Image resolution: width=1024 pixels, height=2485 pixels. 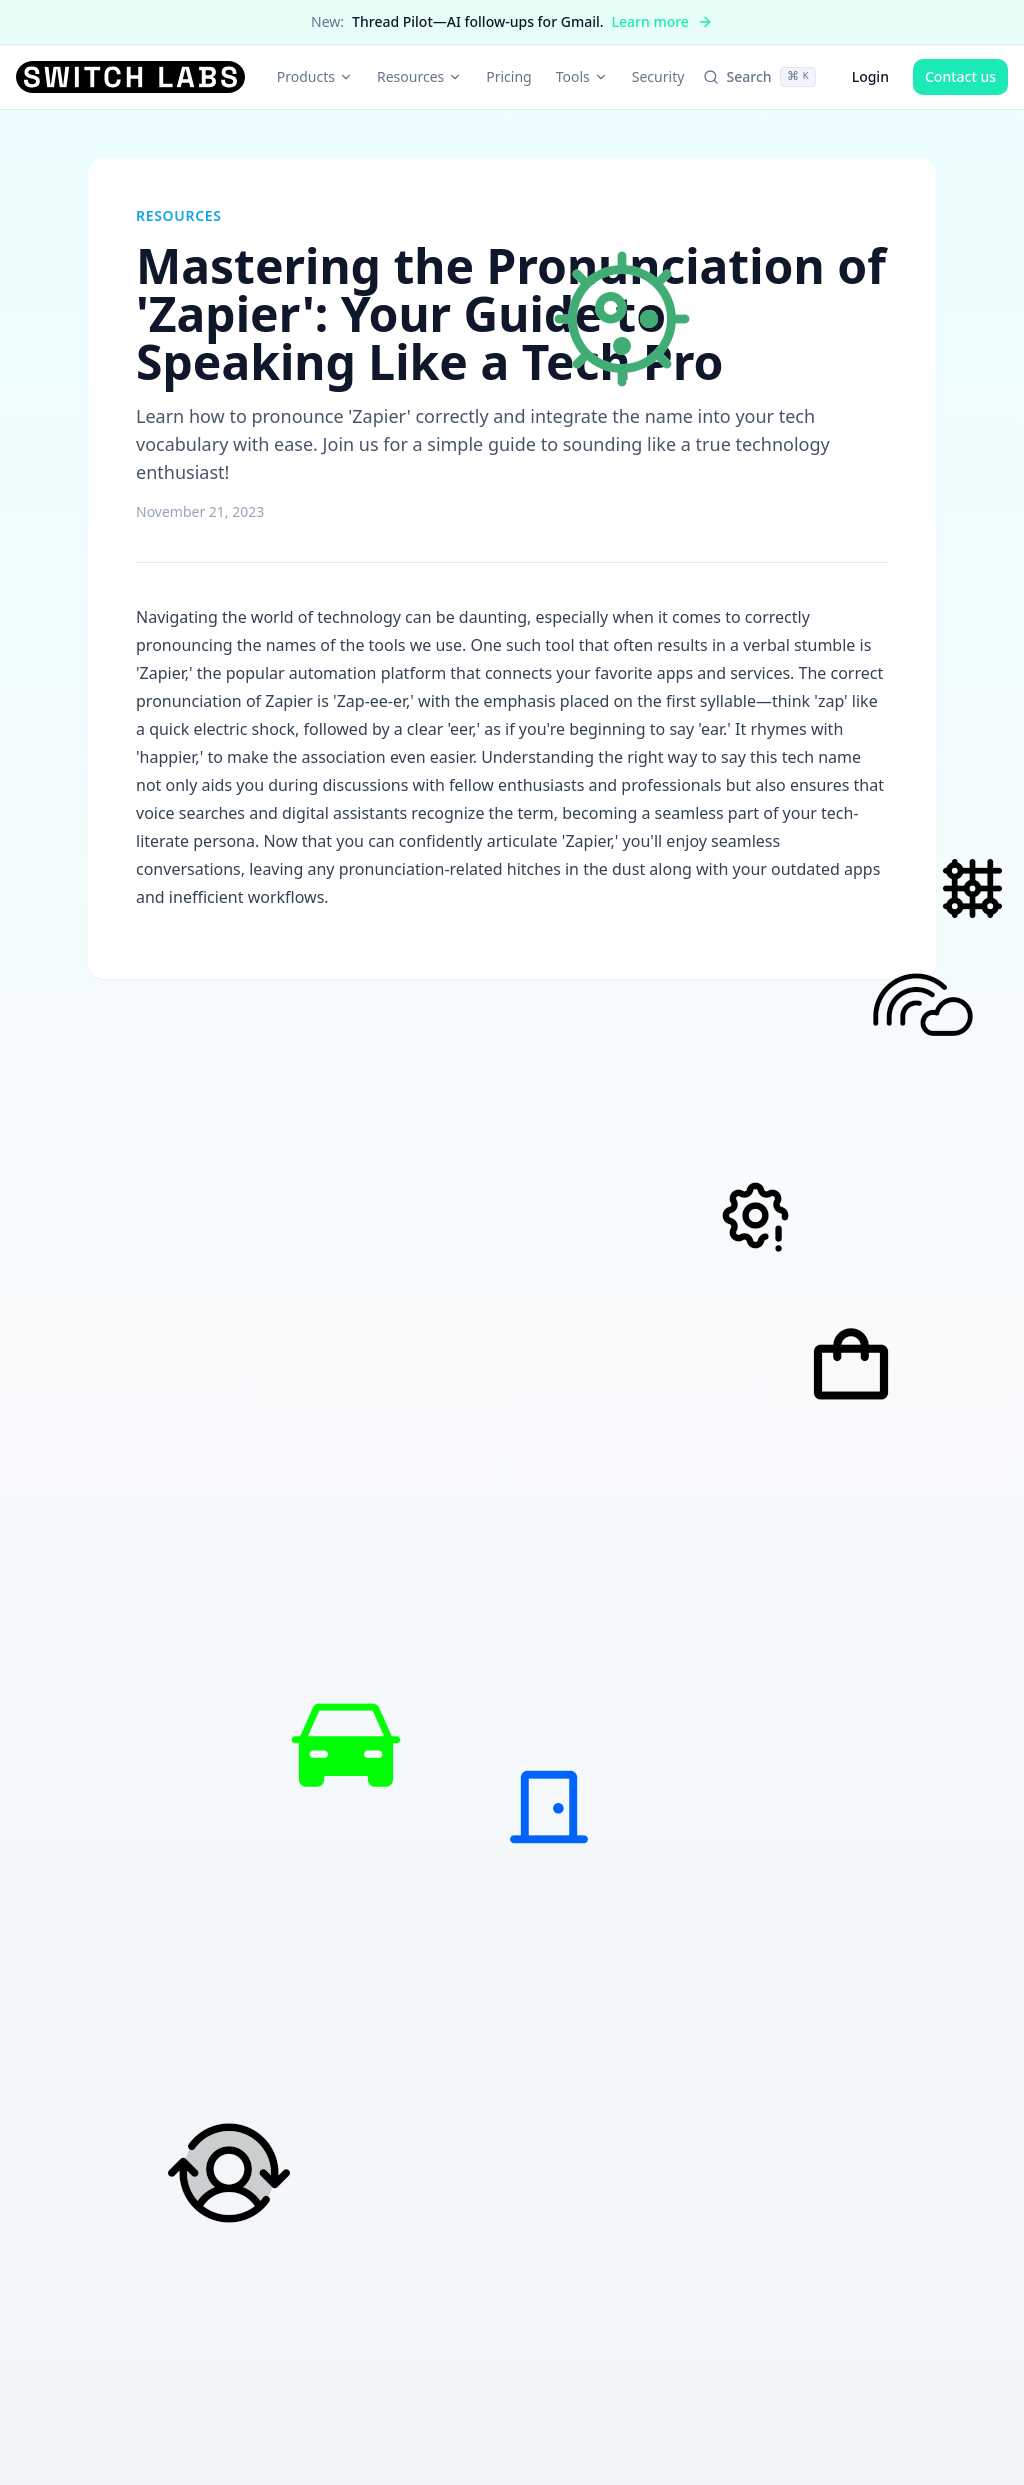 I want to click on settings require attention or action, so click(x=755, y=1215).